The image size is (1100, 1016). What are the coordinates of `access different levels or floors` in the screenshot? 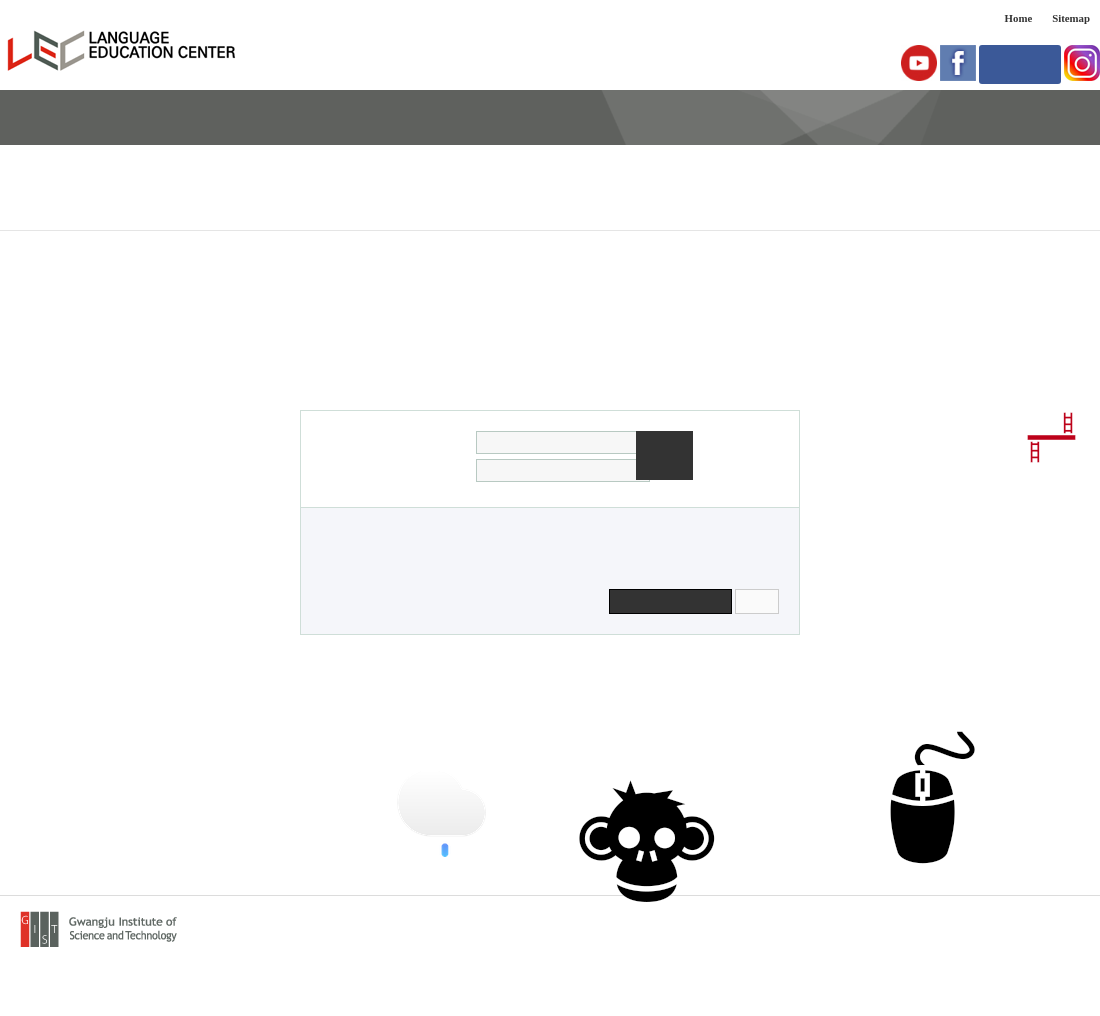 It's located at (1051, 437).